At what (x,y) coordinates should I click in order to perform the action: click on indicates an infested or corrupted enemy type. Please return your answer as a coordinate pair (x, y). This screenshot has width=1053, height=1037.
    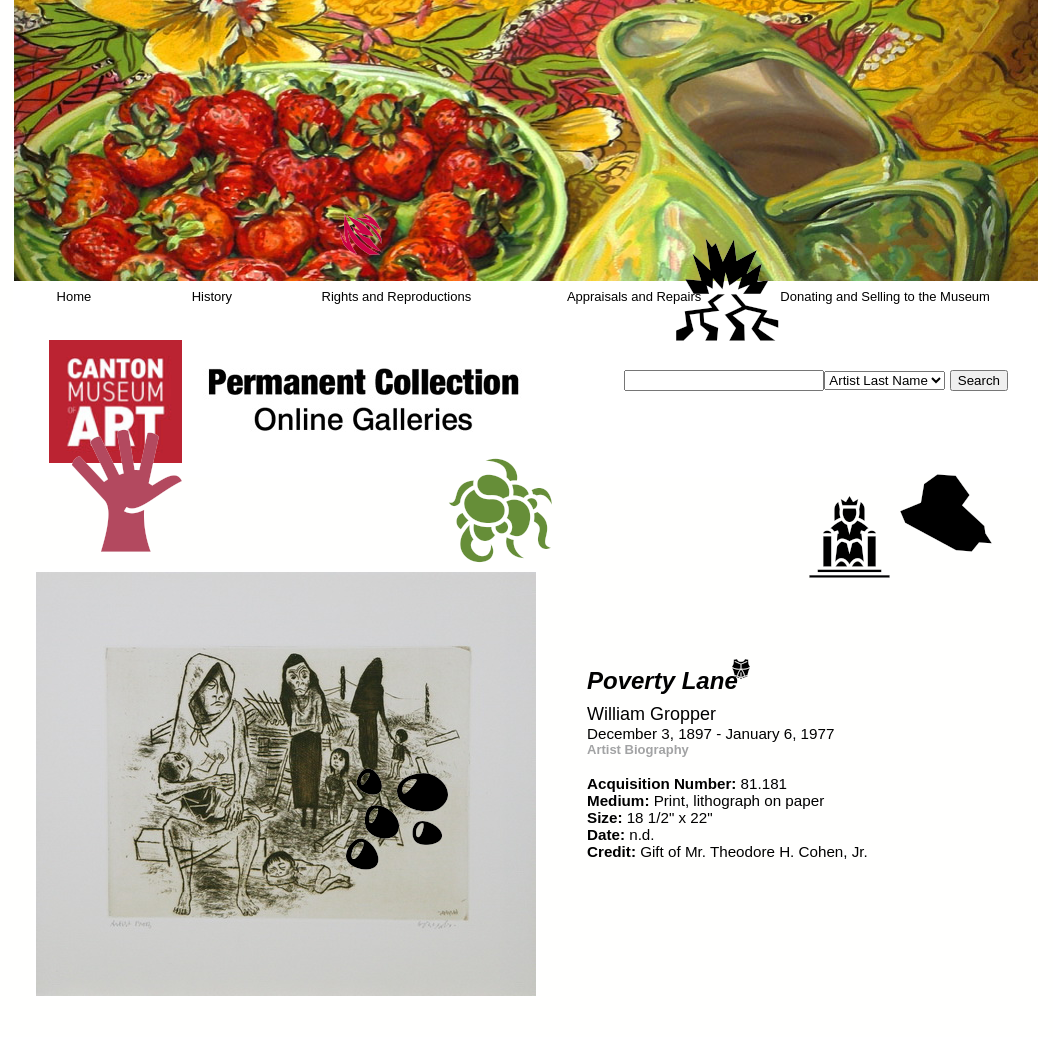
    Looking at the image, I should click on (500, 510).